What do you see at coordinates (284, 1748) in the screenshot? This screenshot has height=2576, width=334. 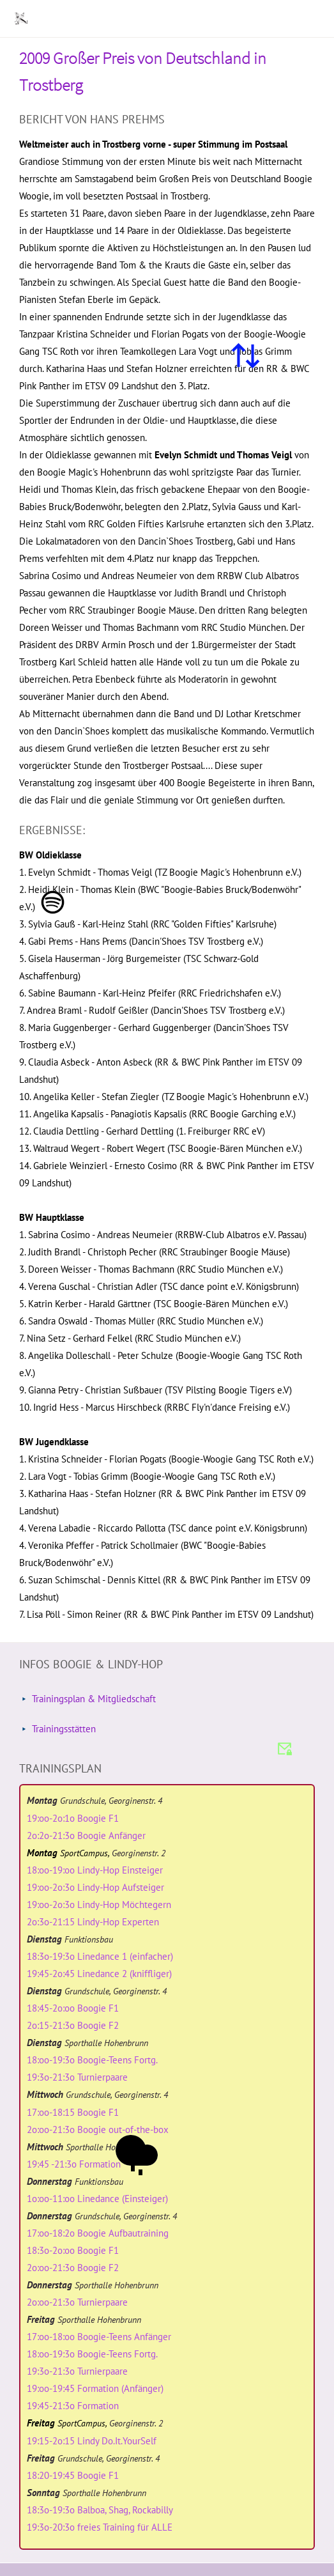 I see `indicates encrypted or secure email` at bounding box center [284, 1748].